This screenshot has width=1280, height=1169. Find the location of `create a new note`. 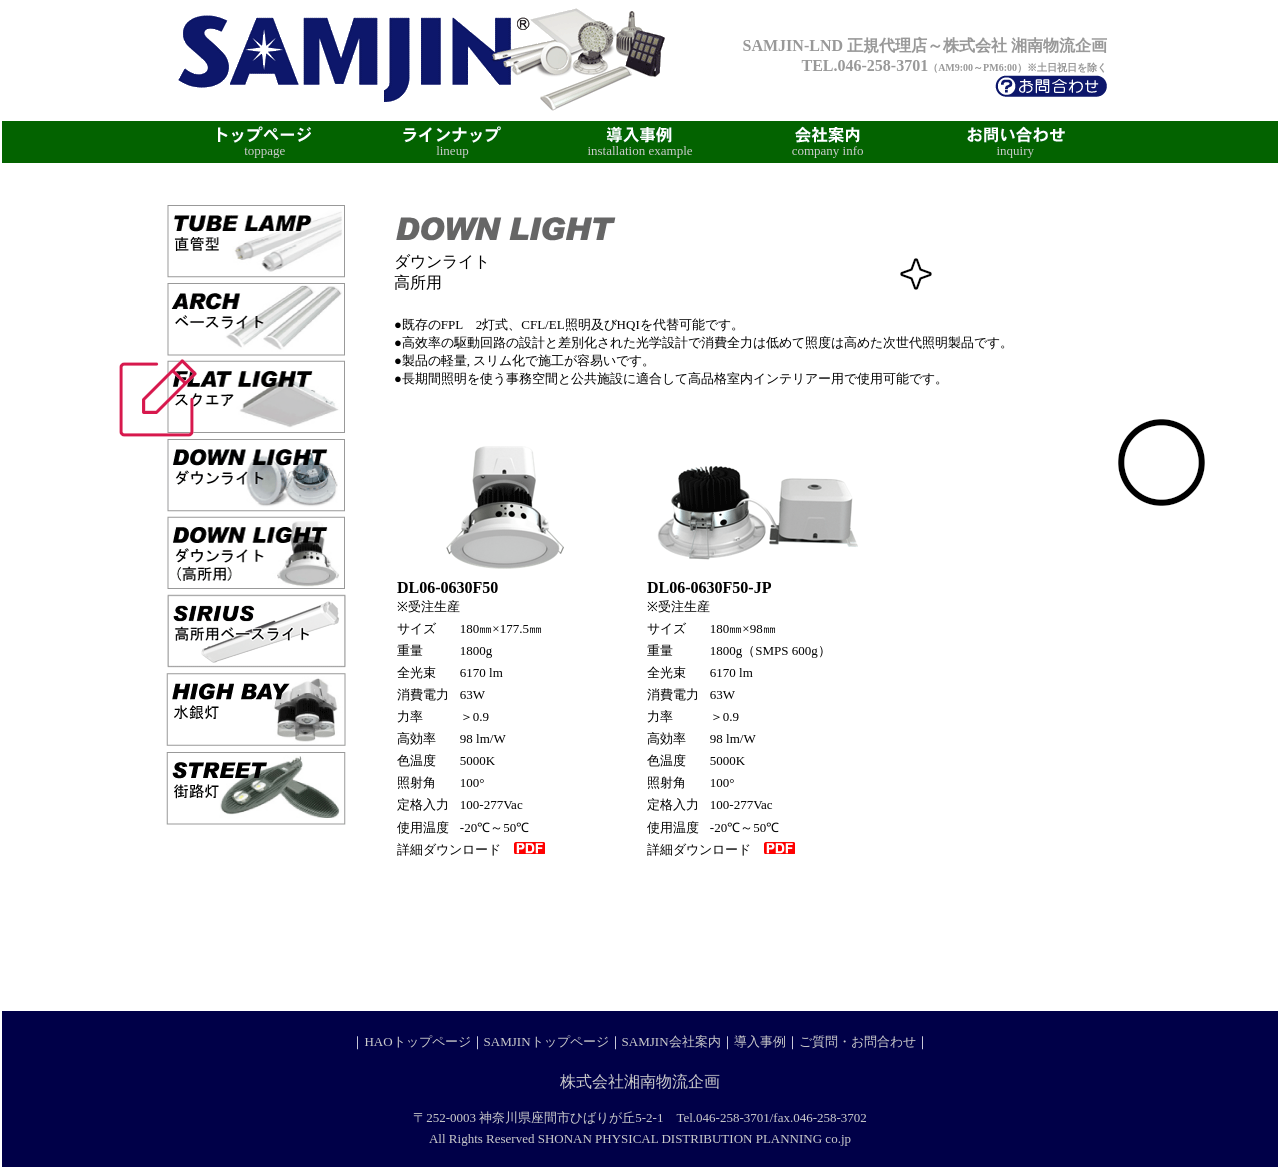

create a new note is located at coordinates (156, 399).